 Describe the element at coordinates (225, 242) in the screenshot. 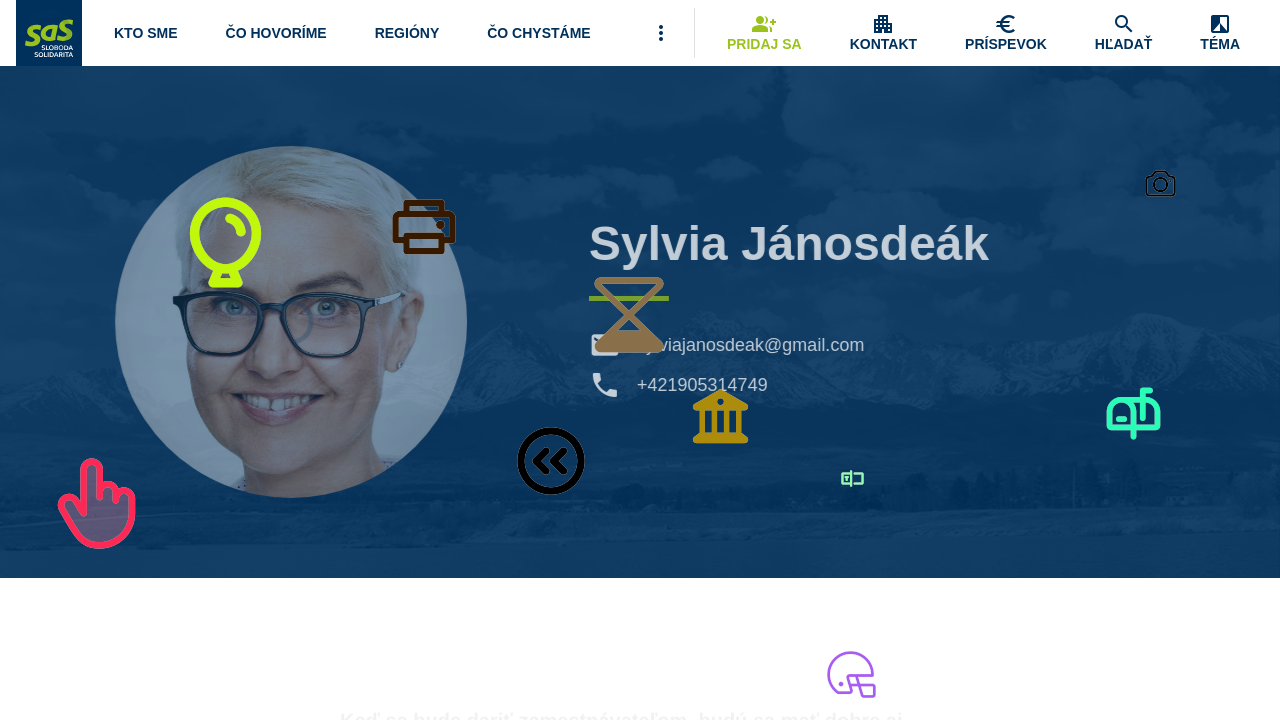

I see `celebrate an event or milestone` at that location.